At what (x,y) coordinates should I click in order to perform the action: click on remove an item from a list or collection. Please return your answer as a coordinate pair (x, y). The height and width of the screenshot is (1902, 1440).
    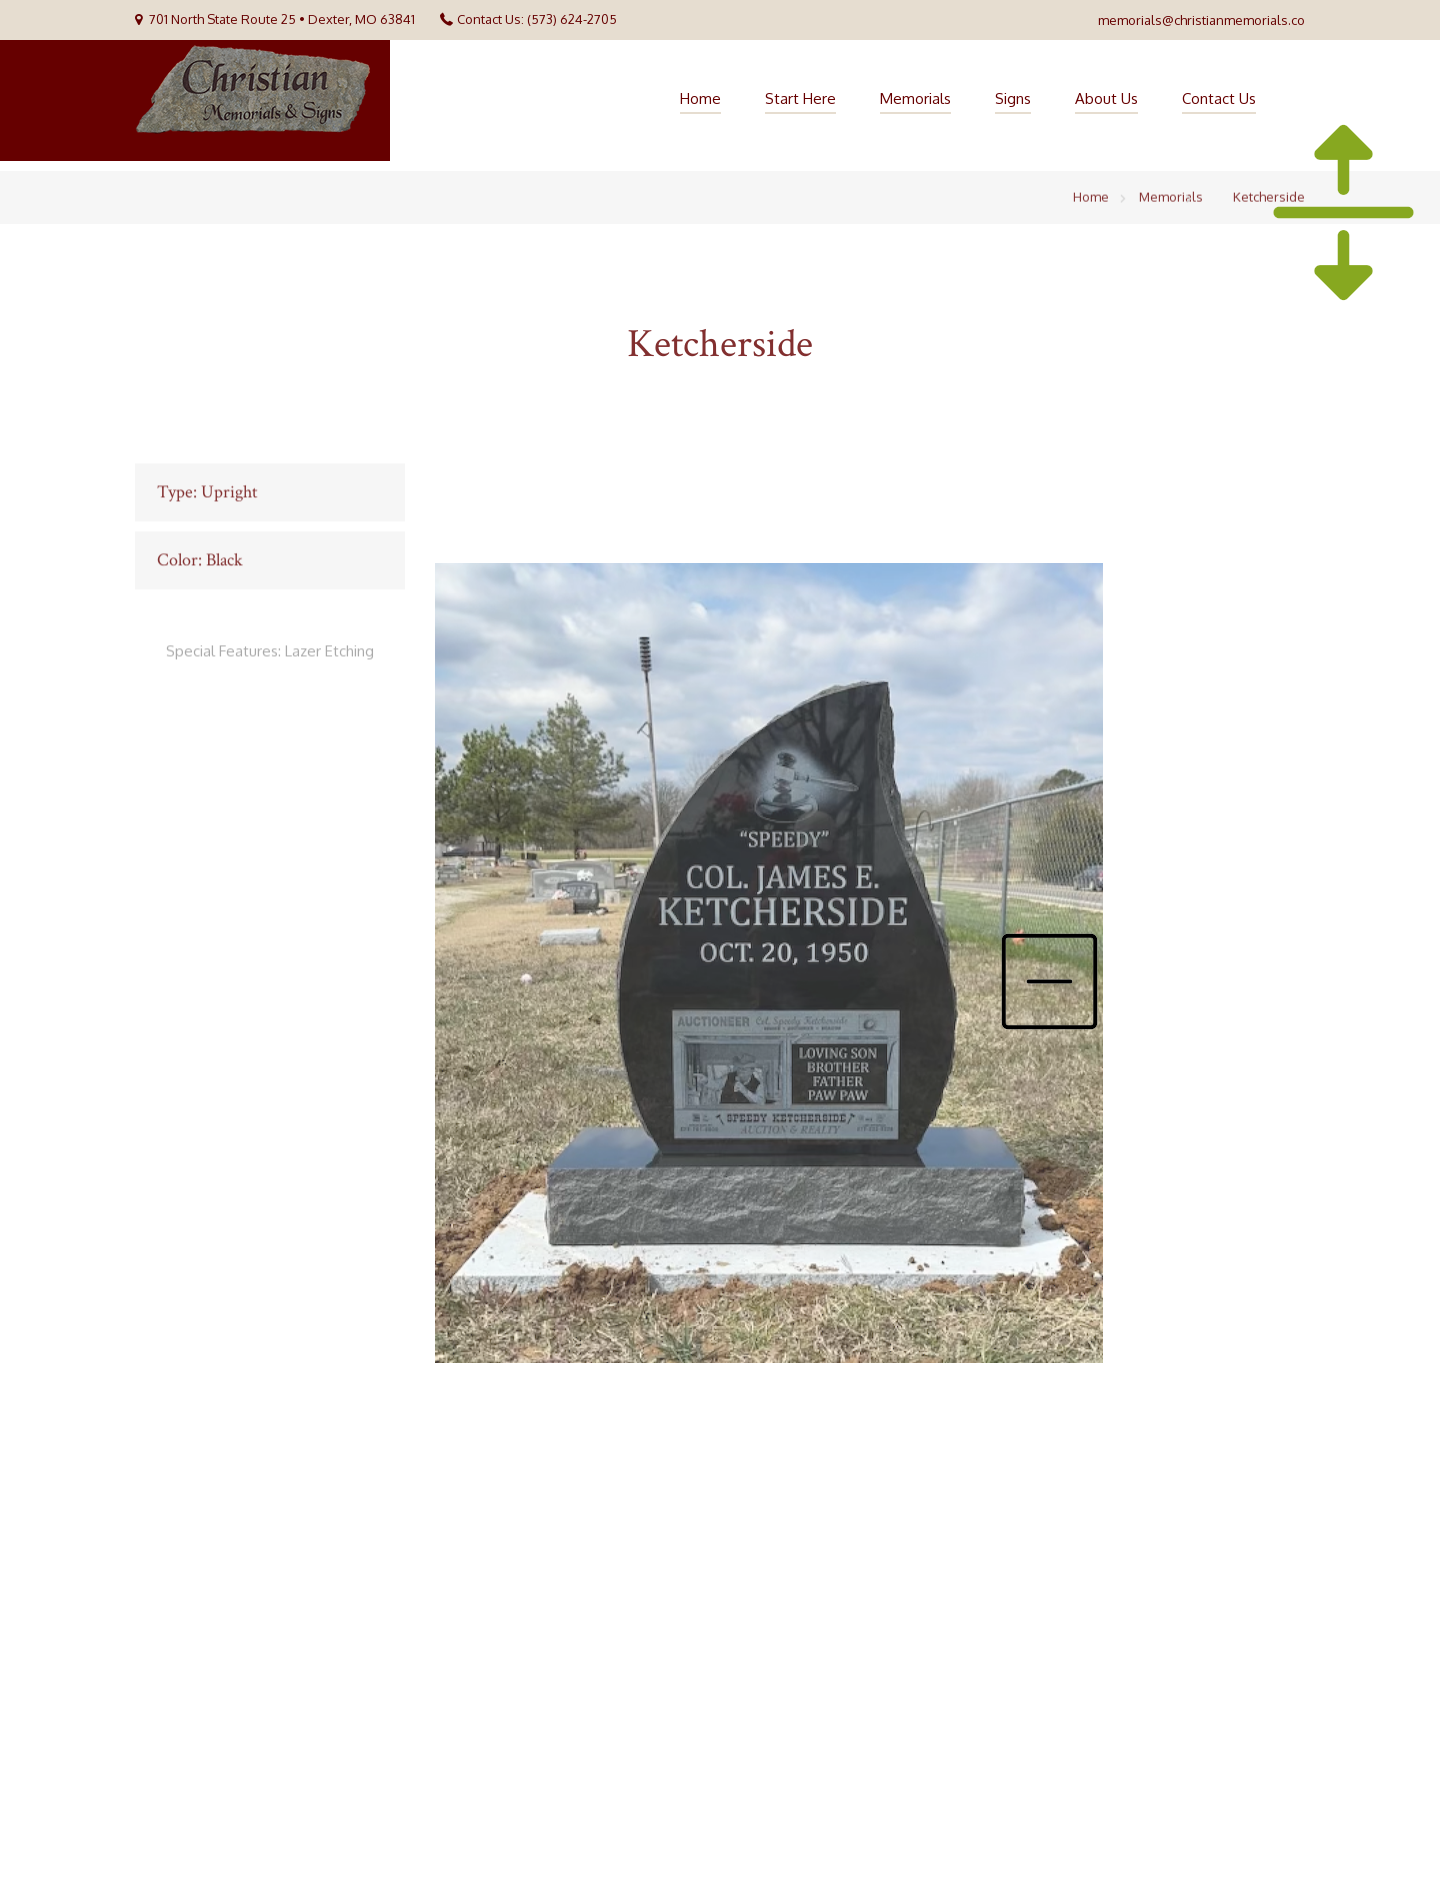
    Looking at the image, I should click on (1049, 981).